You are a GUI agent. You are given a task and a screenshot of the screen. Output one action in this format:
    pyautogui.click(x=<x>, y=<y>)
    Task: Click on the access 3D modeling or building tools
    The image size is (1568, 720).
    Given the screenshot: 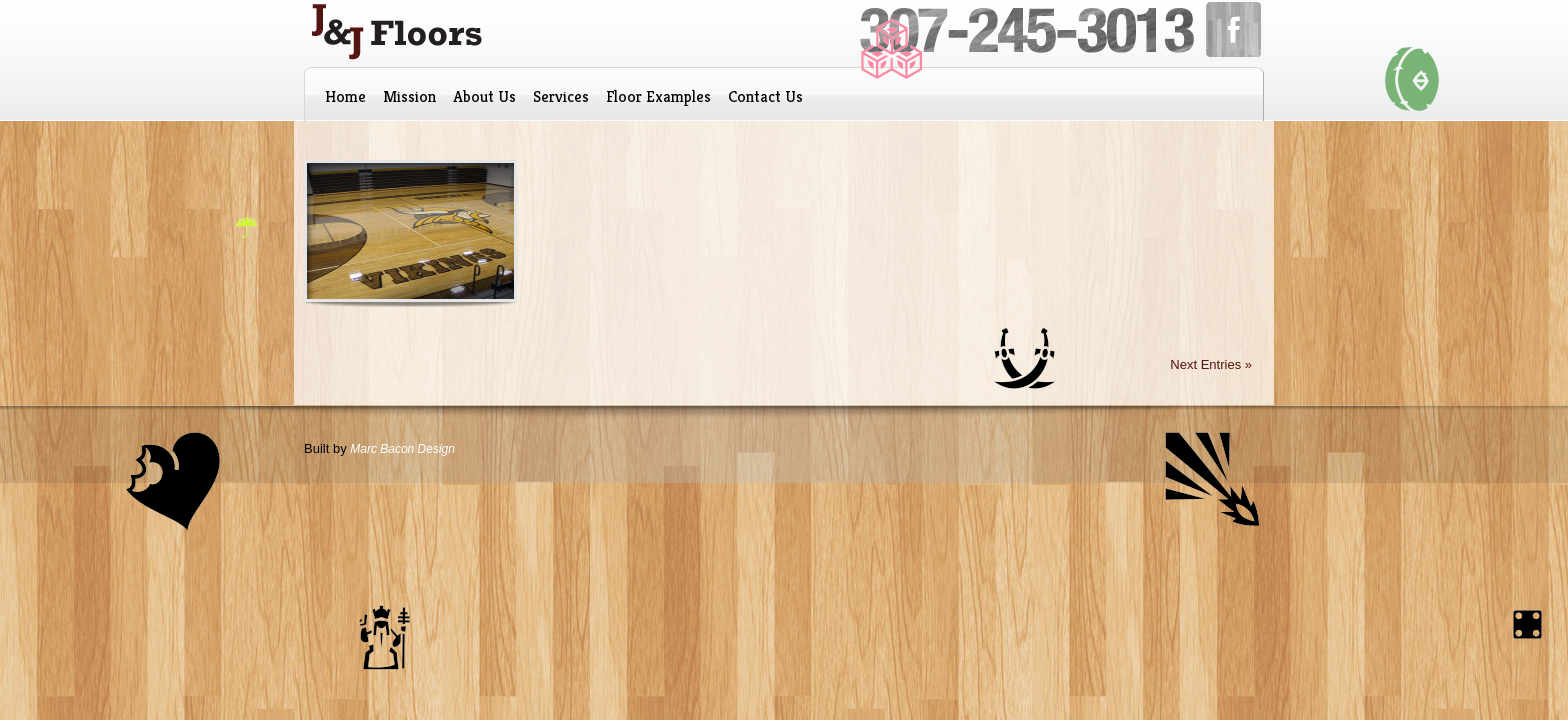 What is the action you would take?
    pyautogui.click(x=891, y=48)
    